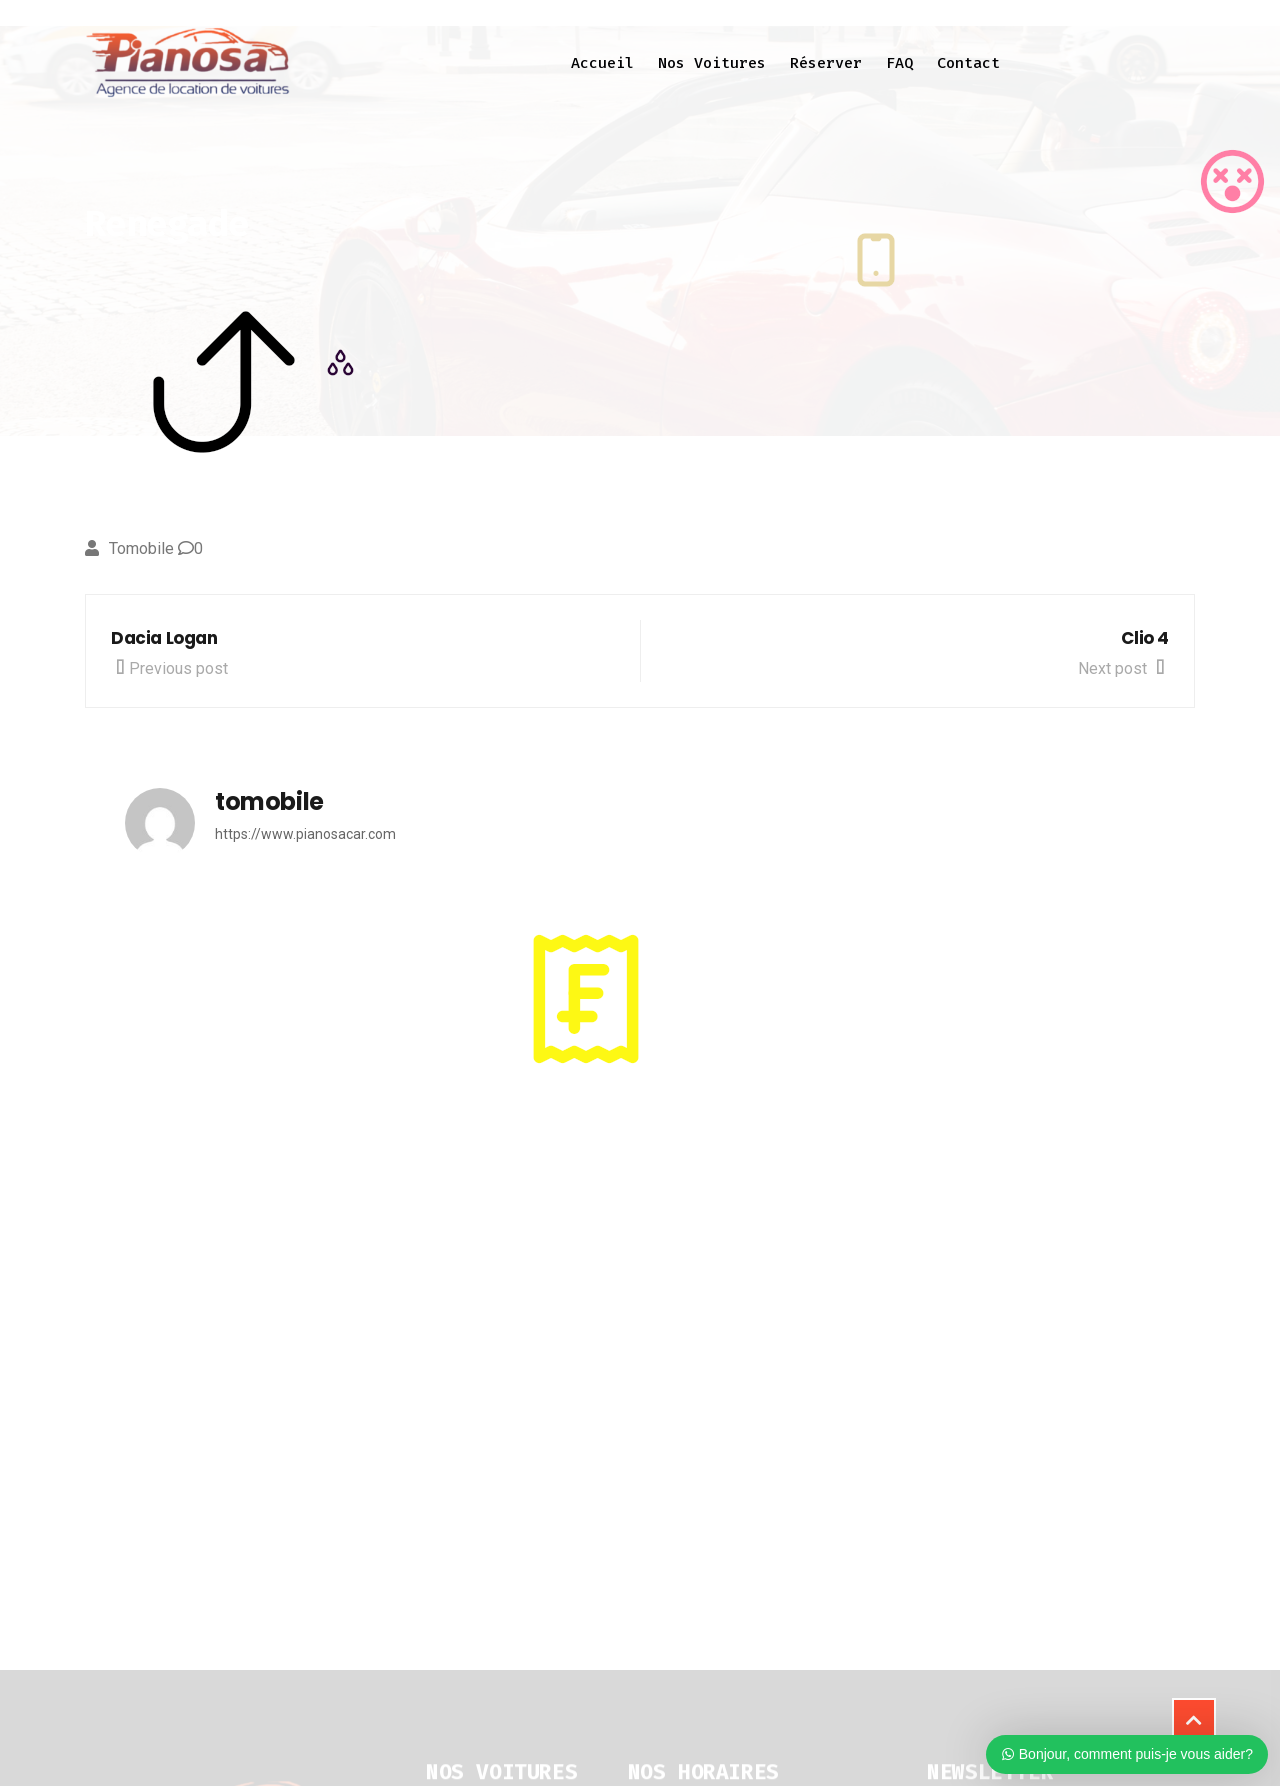 This screenshot has height=1786, width=1280. Describe the element at coordinates (586, 999) in the screenshot. I see `view receipt or transaction in swiss francs` at that location.